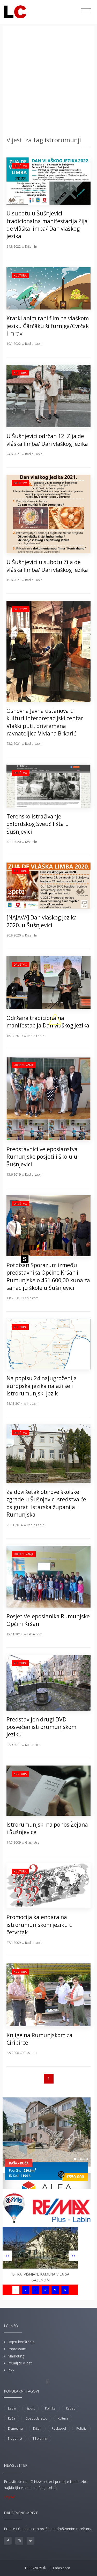 Image resolution: width=97 pixels, height=2576 pixels. Describe the element at coordinates (12, 1215) in the screenshot. I see `no cell phone signal or service` at that location.